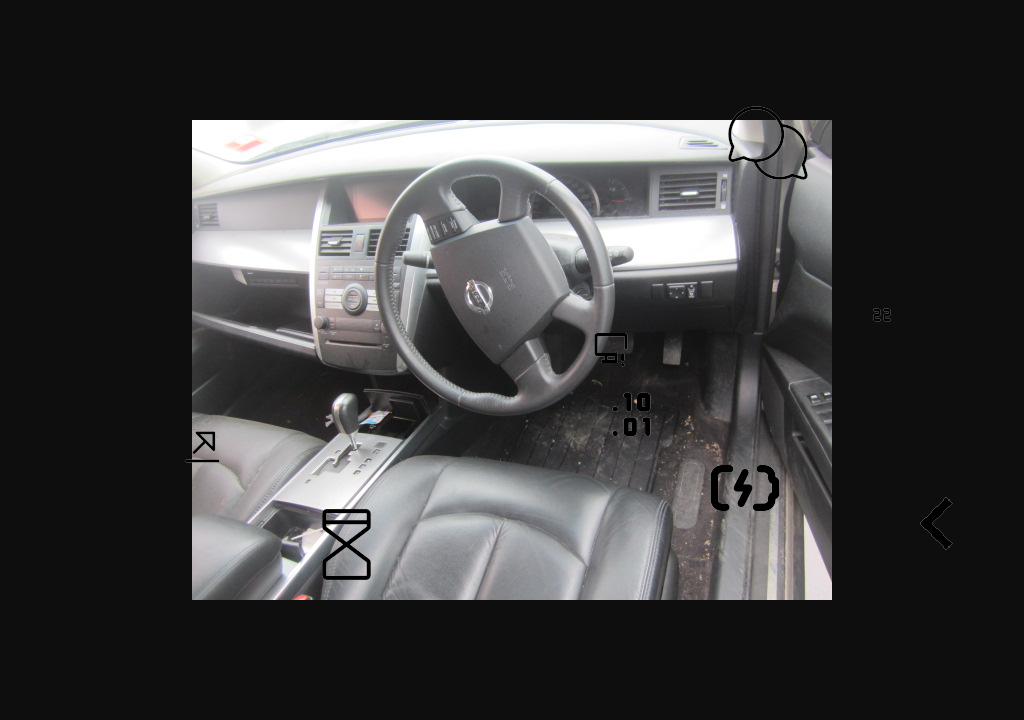 Image resolution: width=1024 pixels, height=720 pixels. Describe the element at coordinates (768, 143) in the screenshot. I see `open chat or messaging` at that location.